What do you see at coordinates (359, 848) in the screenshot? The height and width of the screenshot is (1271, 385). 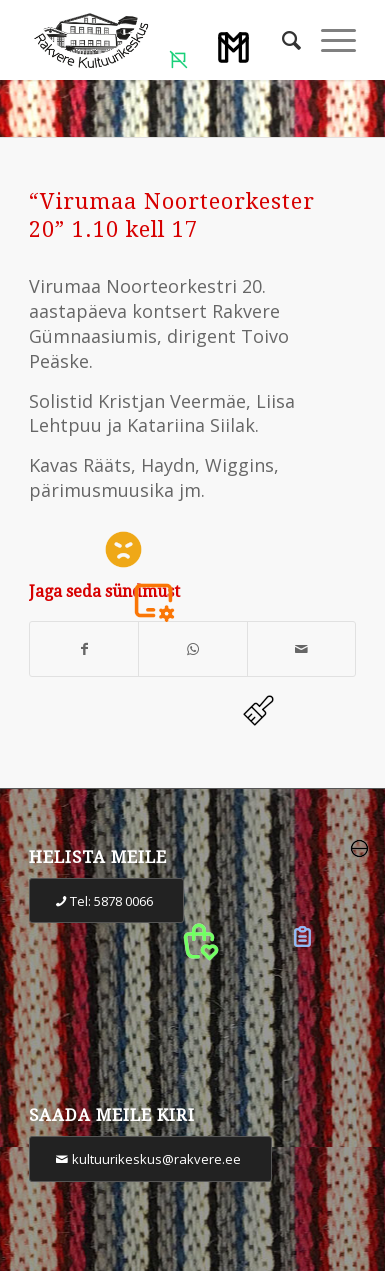 I see `toggle between light and dark mode` at bounding box center [359, 848].